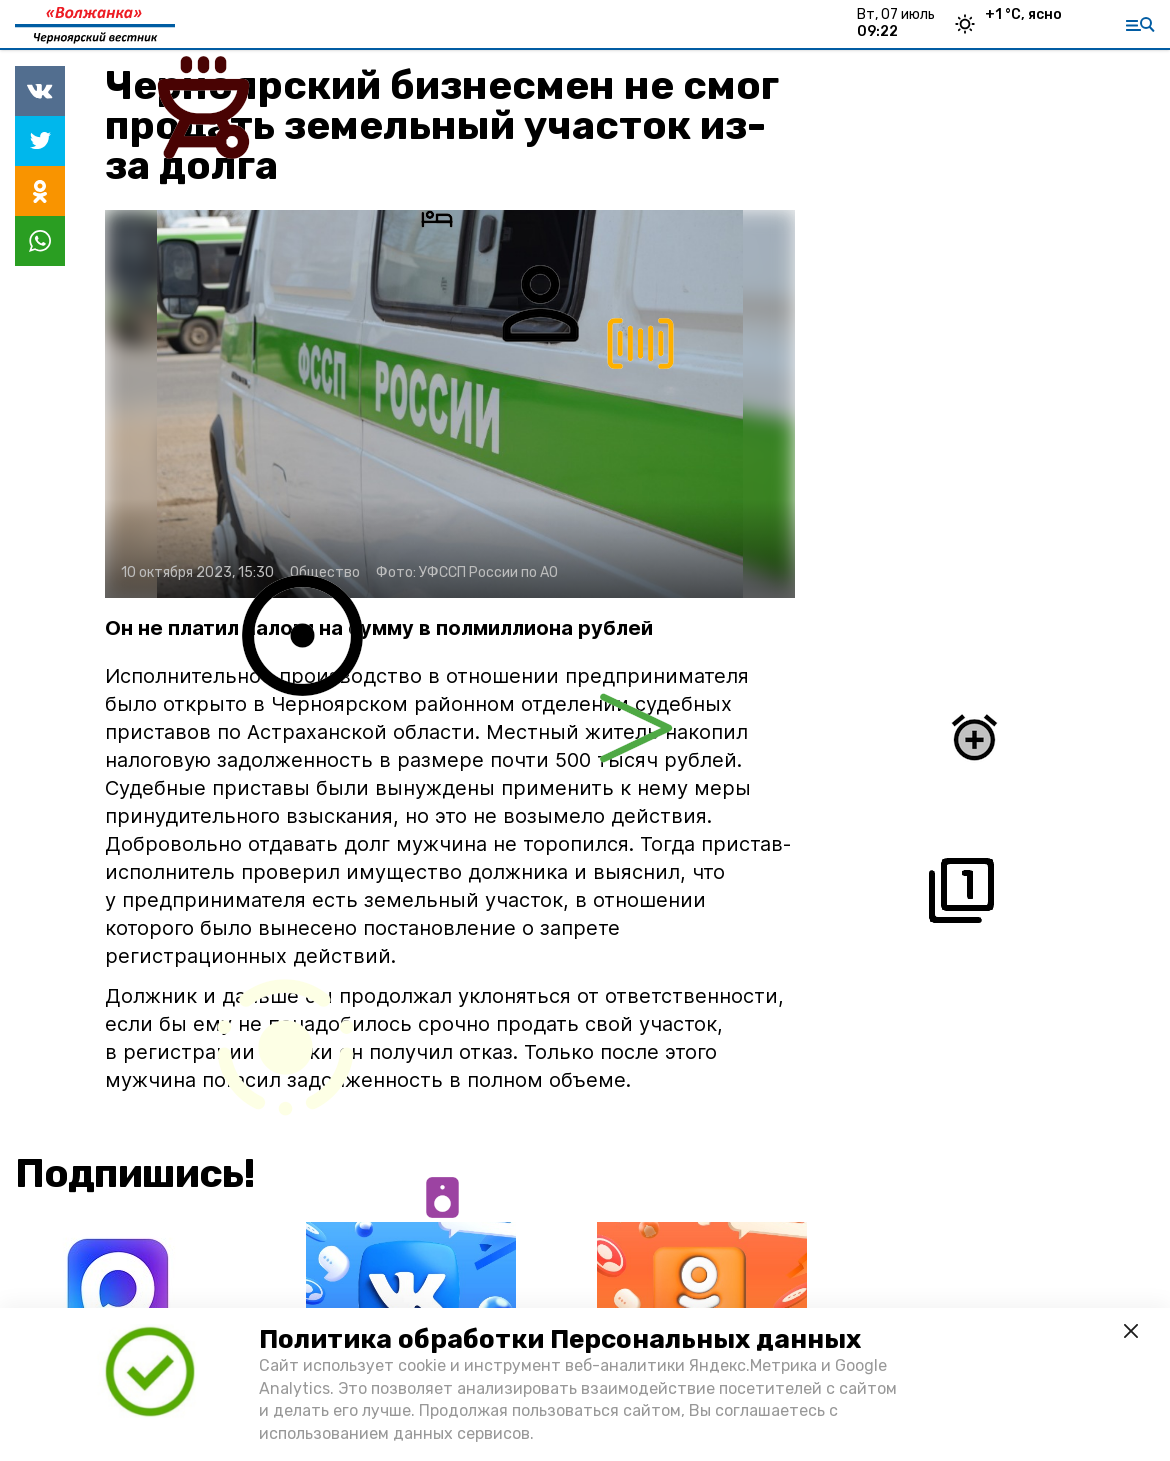  Describe the element at coordinates (540, 303) in the screenshot. I see `view your profile` at that location.